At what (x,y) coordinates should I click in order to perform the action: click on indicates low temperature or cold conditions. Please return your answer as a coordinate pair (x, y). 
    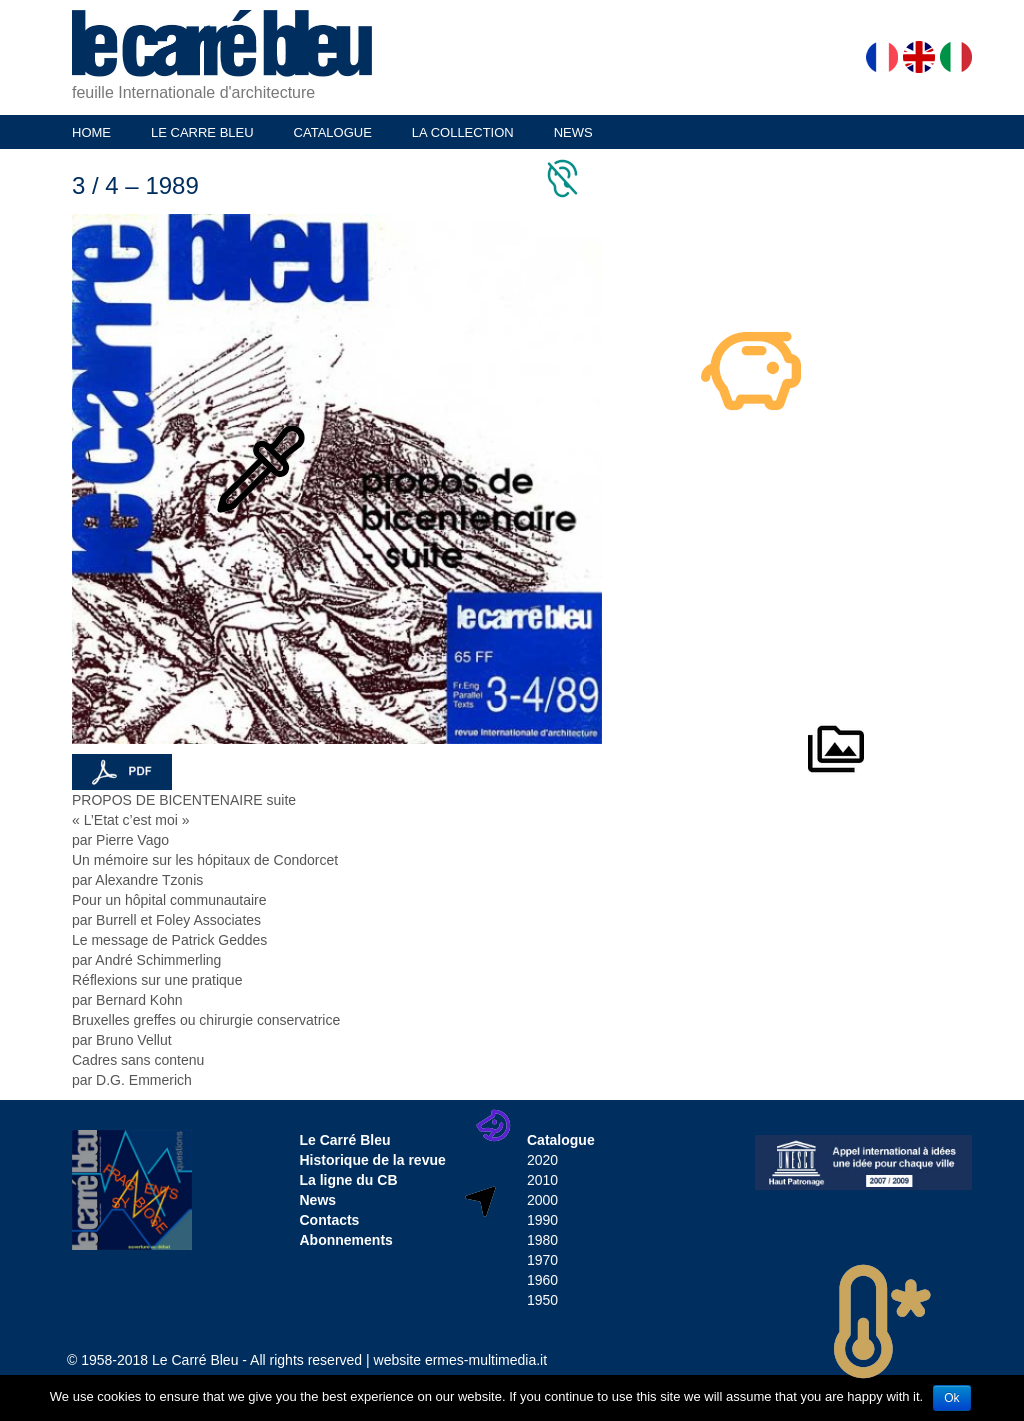
    Looking at the image, I should click on (872, 1321).